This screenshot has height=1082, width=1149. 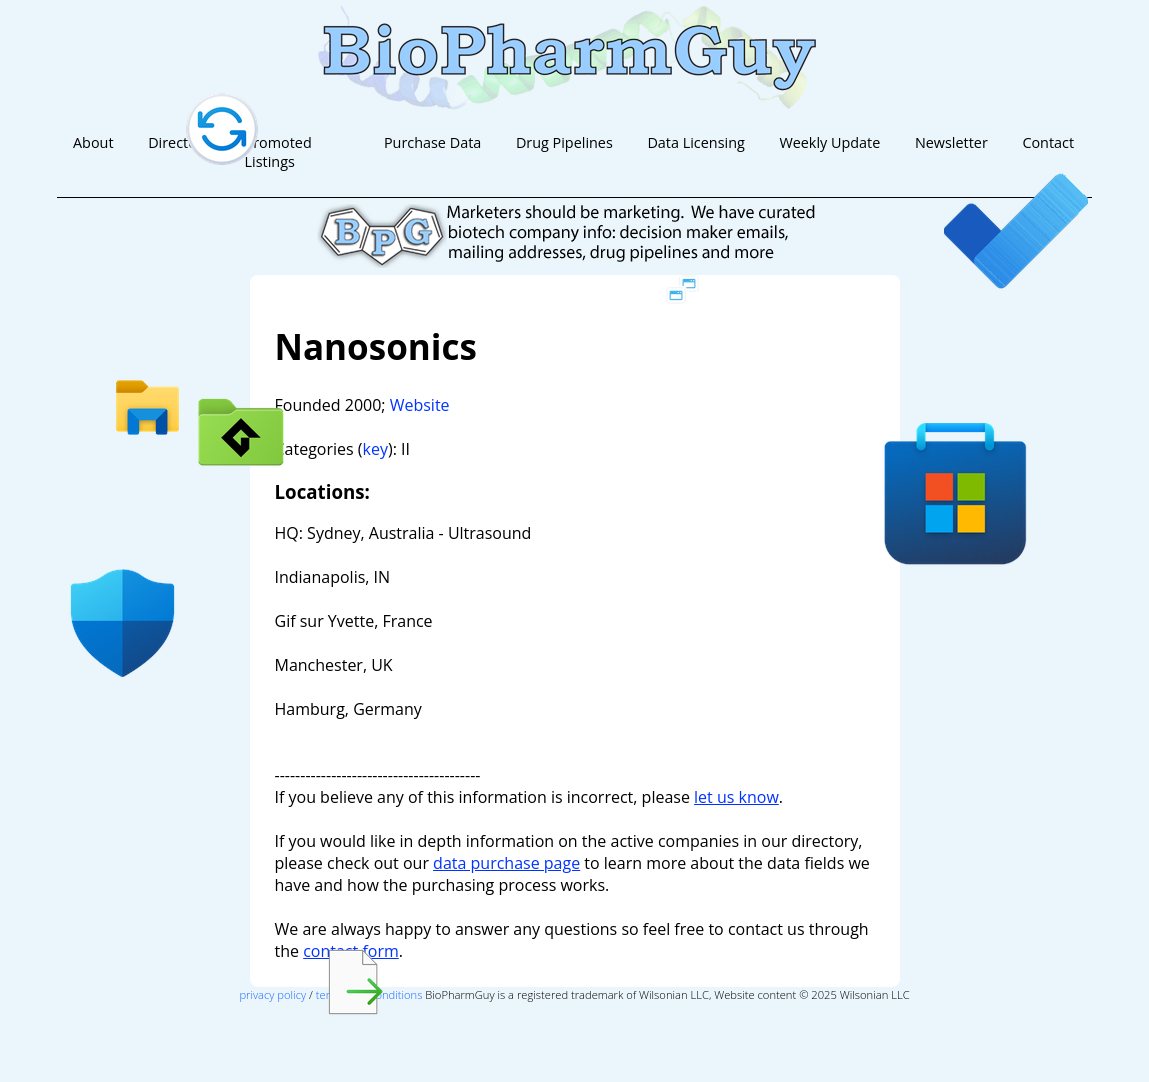 I want to click on open the tasks app, so click(x=1016, y=231).